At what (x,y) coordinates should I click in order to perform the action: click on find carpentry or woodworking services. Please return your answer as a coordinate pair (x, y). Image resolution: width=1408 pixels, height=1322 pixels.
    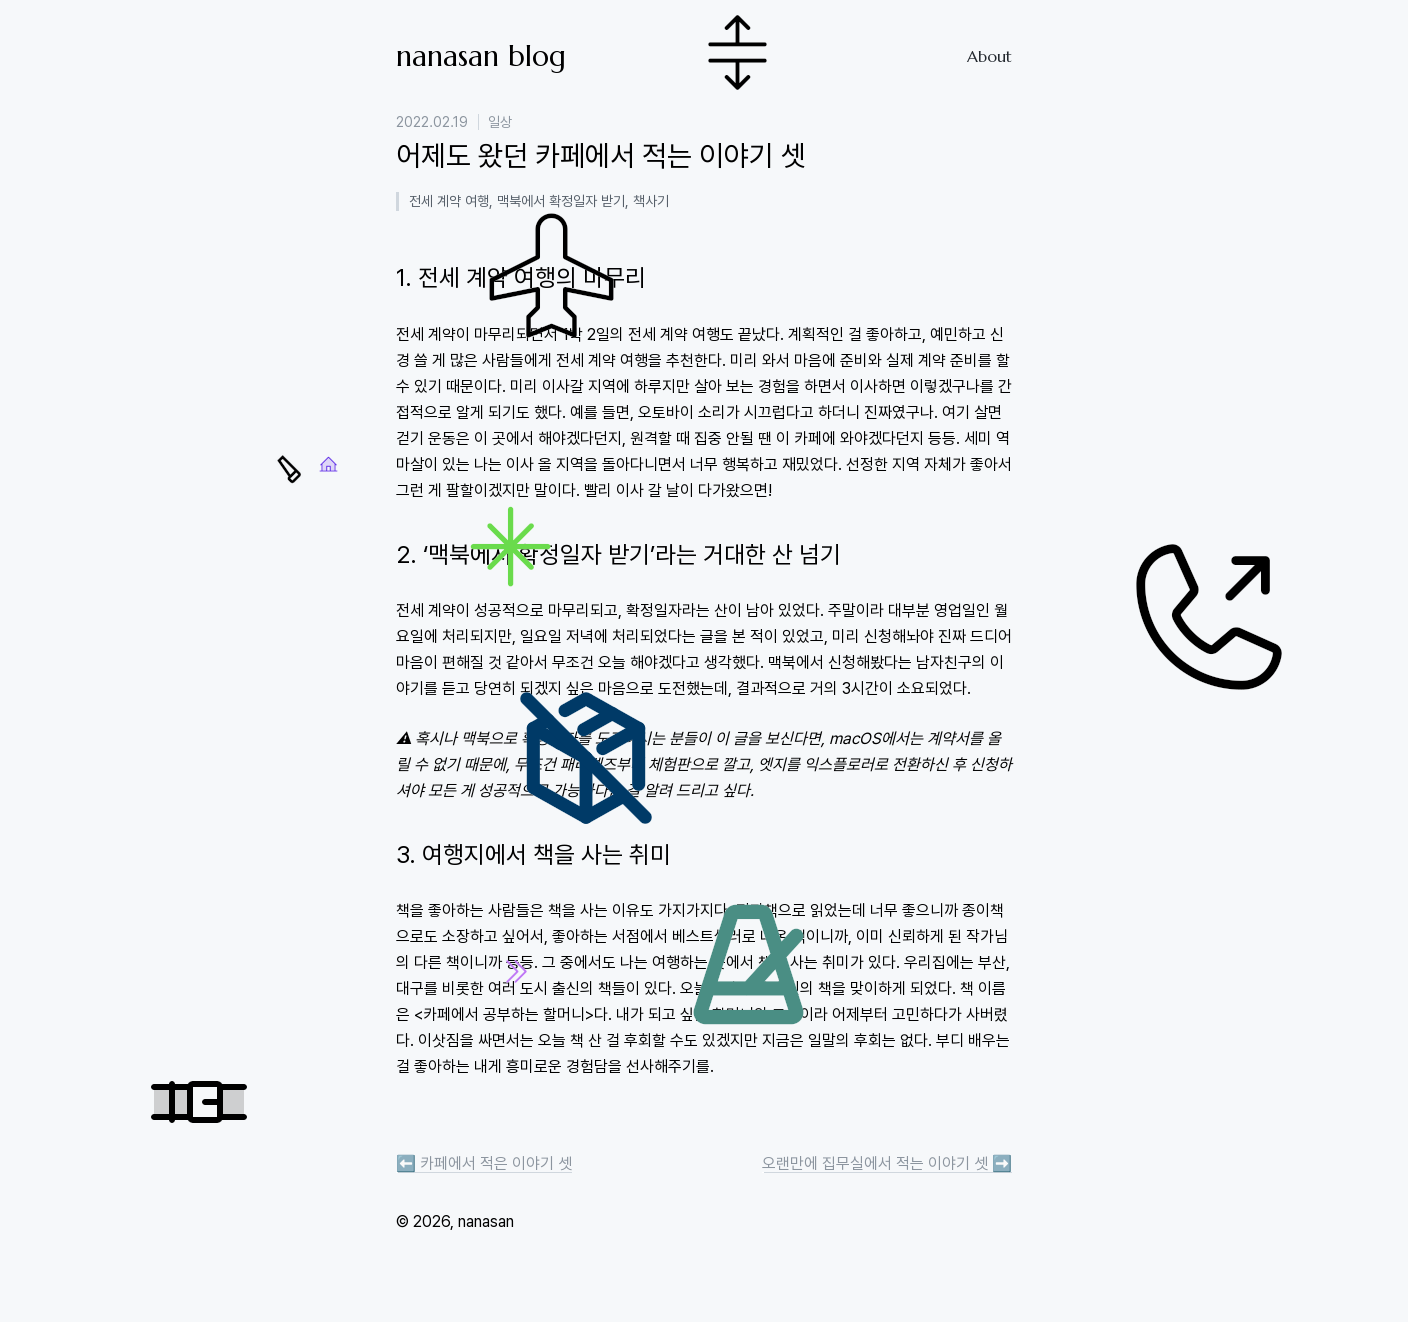
    Looking at the image, I should click on (289, 469).